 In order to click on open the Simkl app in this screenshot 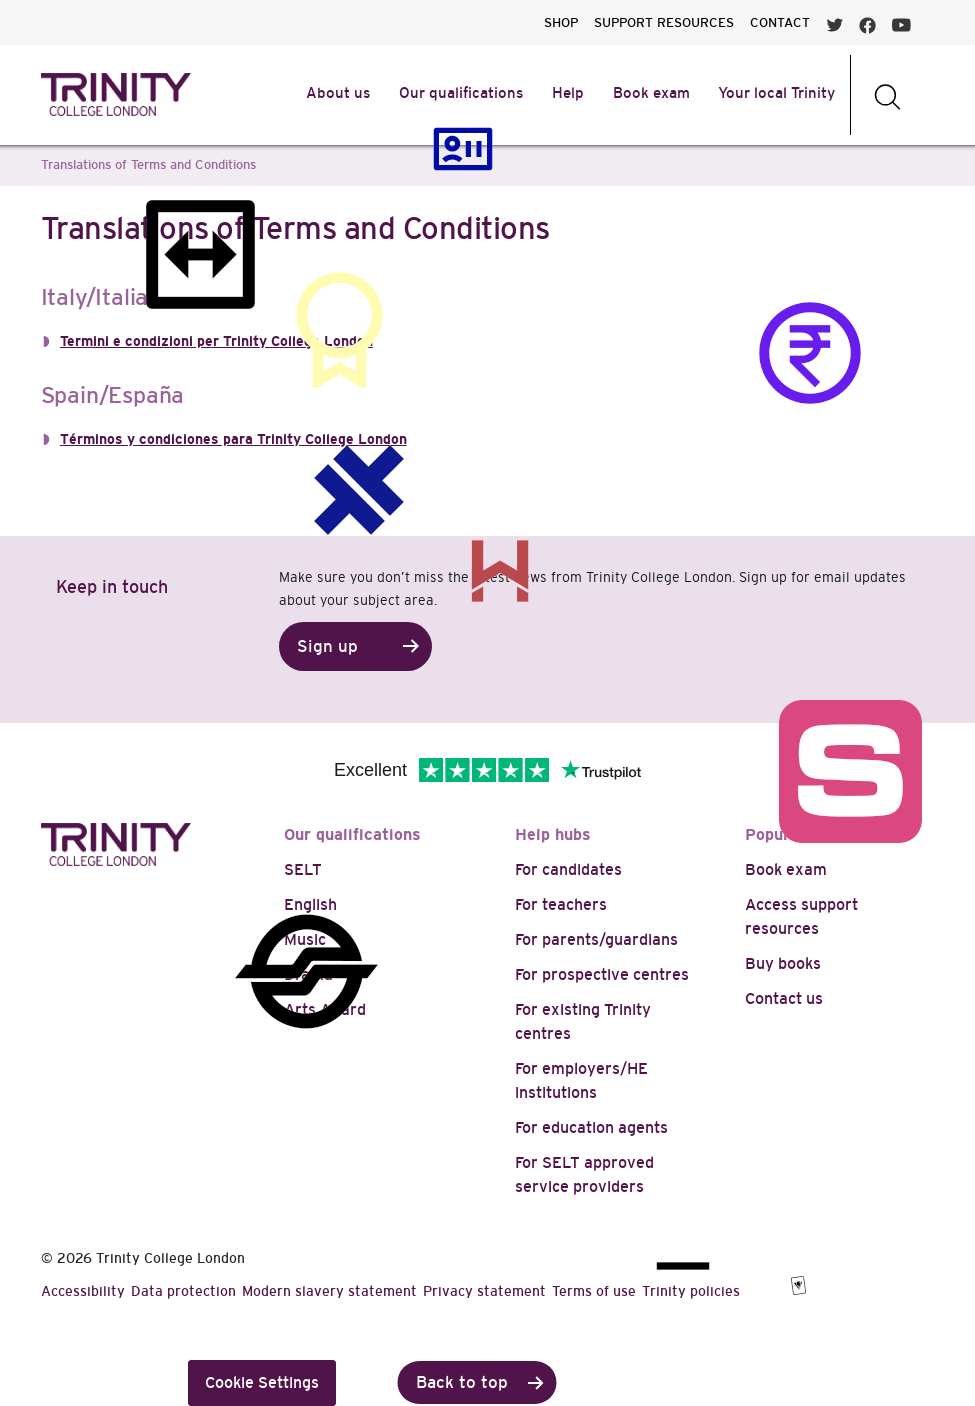, I will do `click(850, 771)`.